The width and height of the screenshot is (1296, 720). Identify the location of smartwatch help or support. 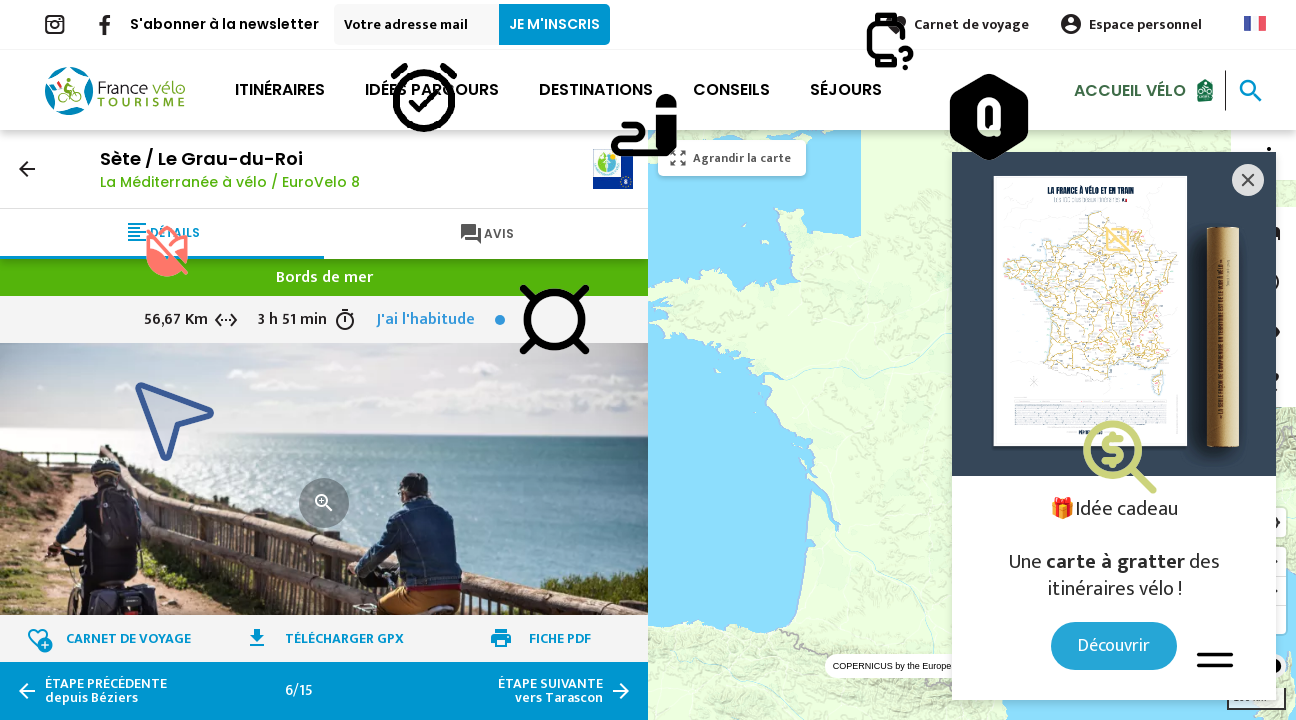
(886, 40).